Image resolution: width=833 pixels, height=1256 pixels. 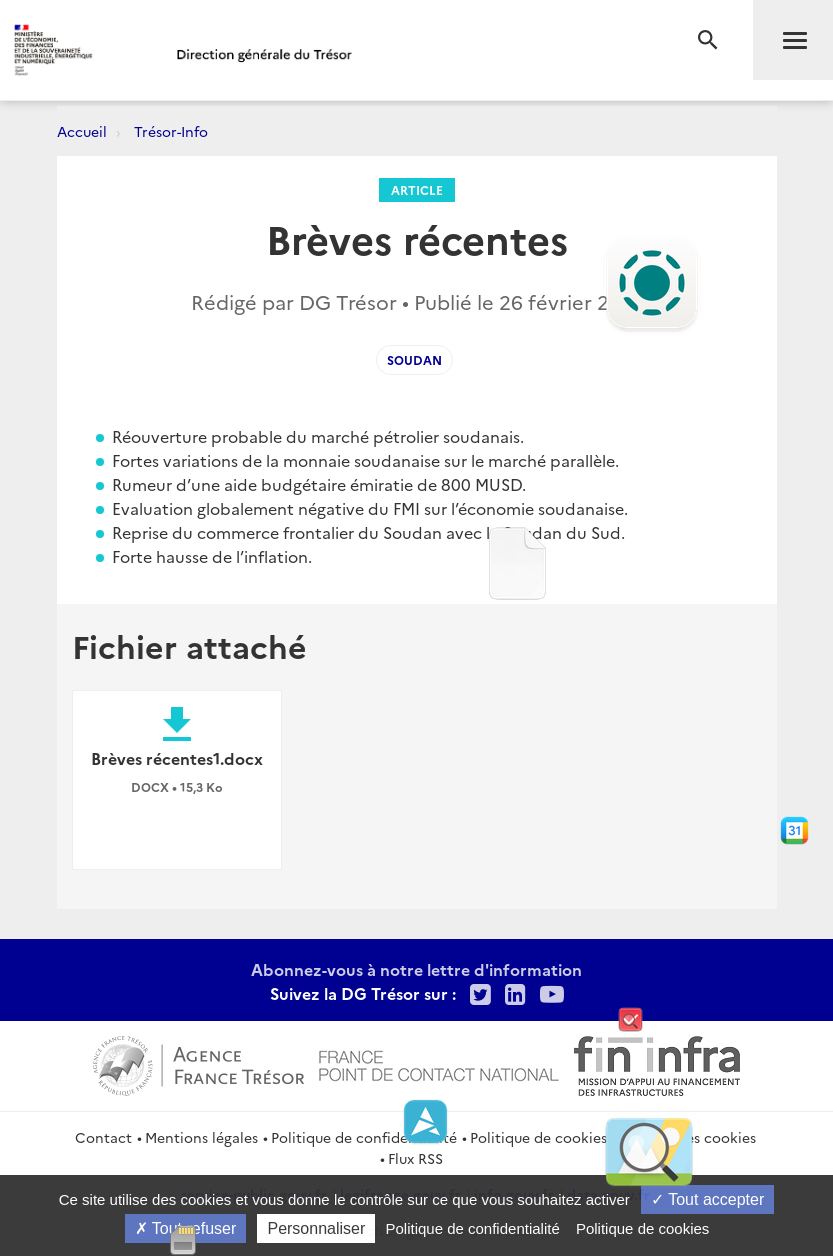 I want to click on launch the artix linux application, so click(x=425, y=1121).